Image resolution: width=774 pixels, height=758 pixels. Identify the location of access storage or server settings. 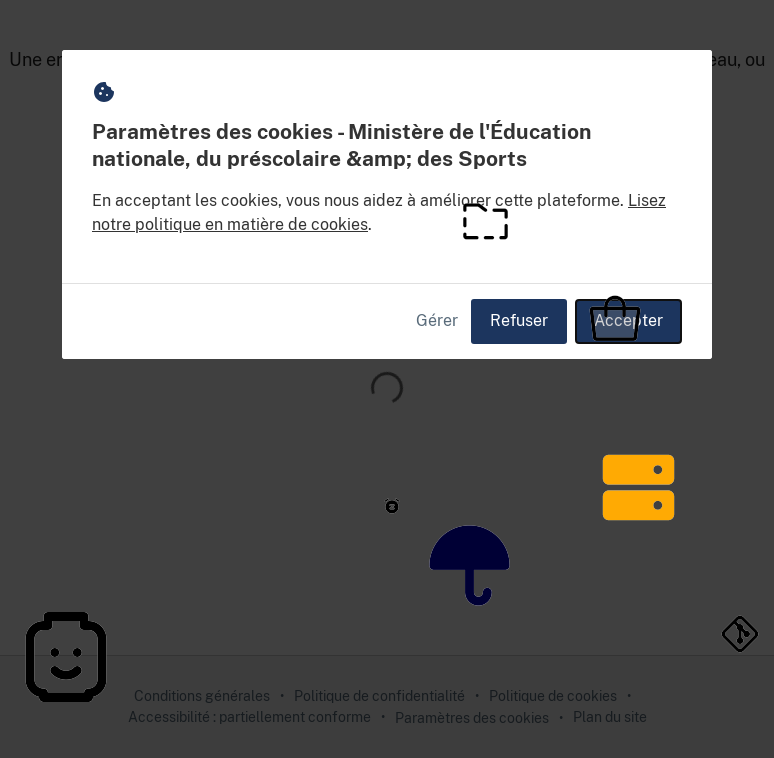
(638, 487).